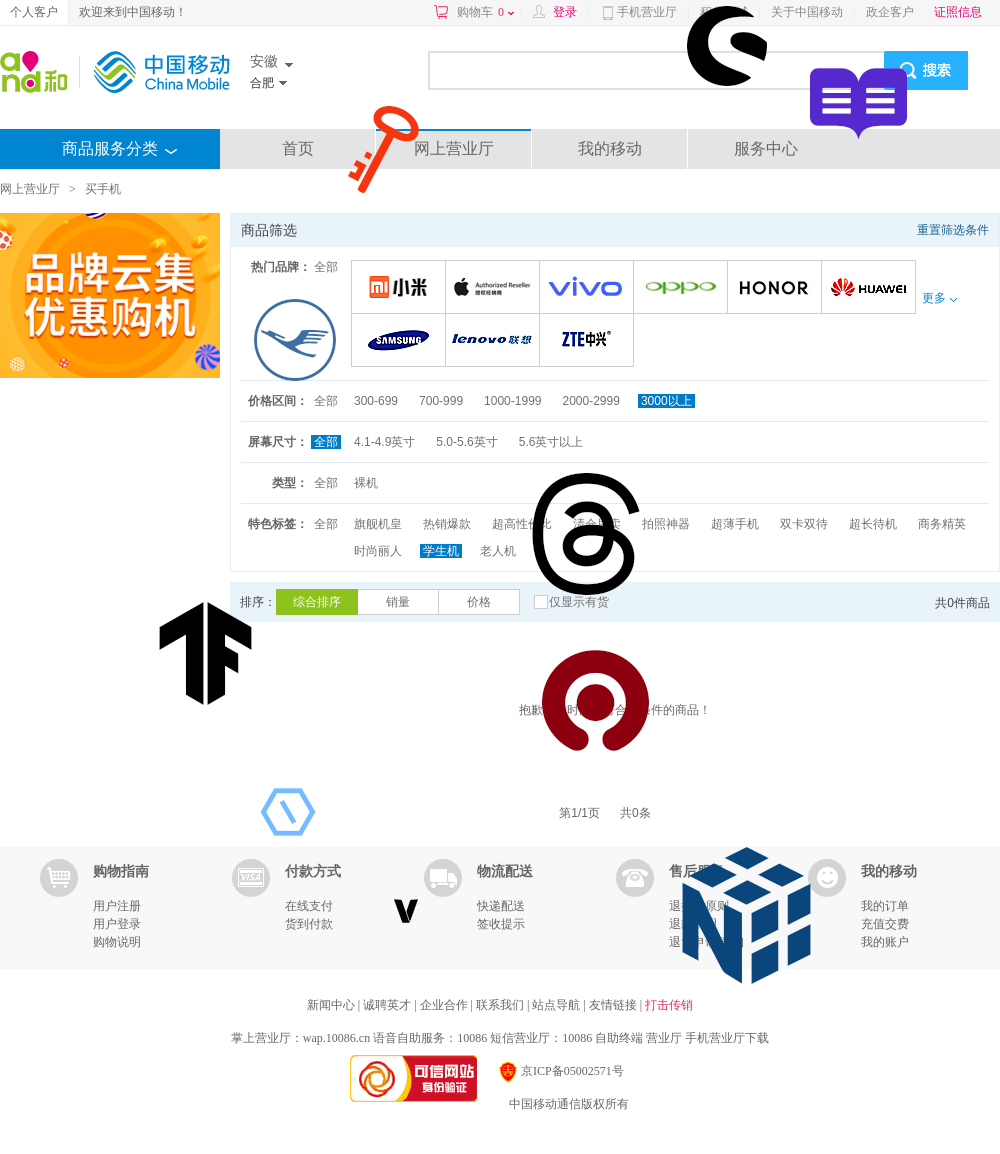 The image size is (1000, 1154). Describe the element at coordinates (595, 700) in the screenshot. I see `open the gojek app` at that location.